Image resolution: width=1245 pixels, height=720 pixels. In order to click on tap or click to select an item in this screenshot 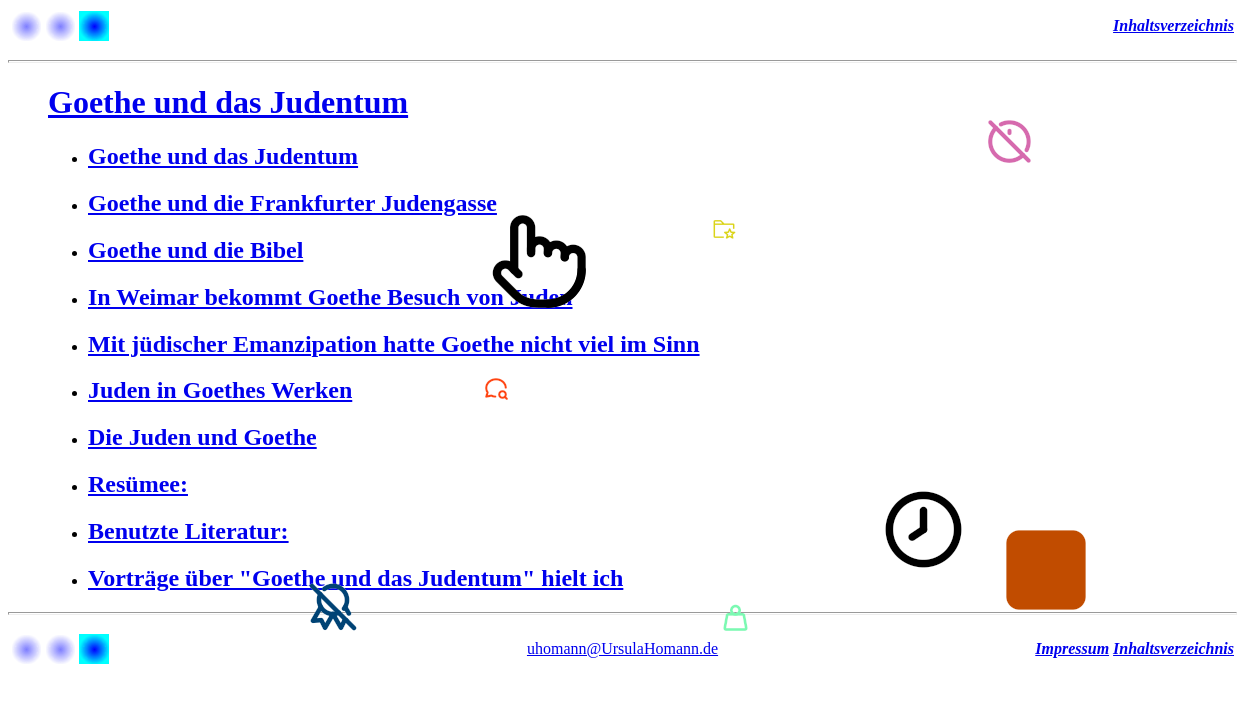, I will do `click(539, 261)`.